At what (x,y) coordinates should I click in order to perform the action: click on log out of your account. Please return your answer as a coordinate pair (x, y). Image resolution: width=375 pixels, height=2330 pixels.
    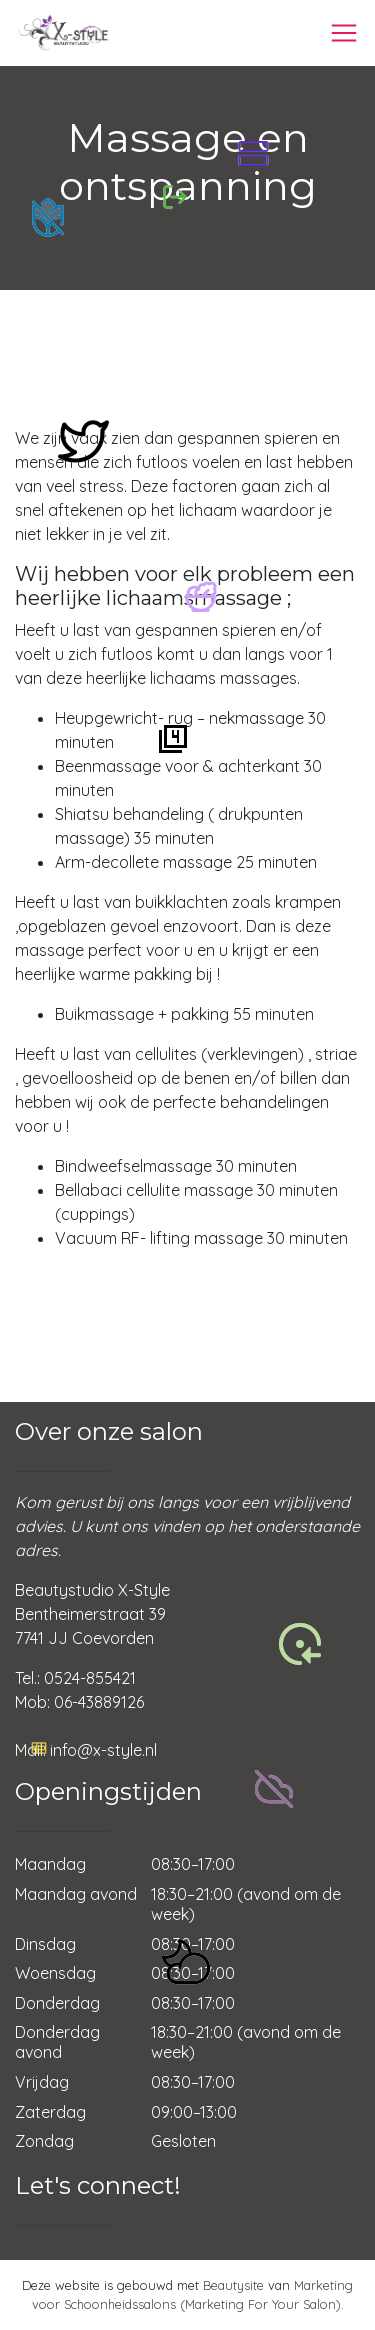
    Looking at the image, I should click on (175, 197).